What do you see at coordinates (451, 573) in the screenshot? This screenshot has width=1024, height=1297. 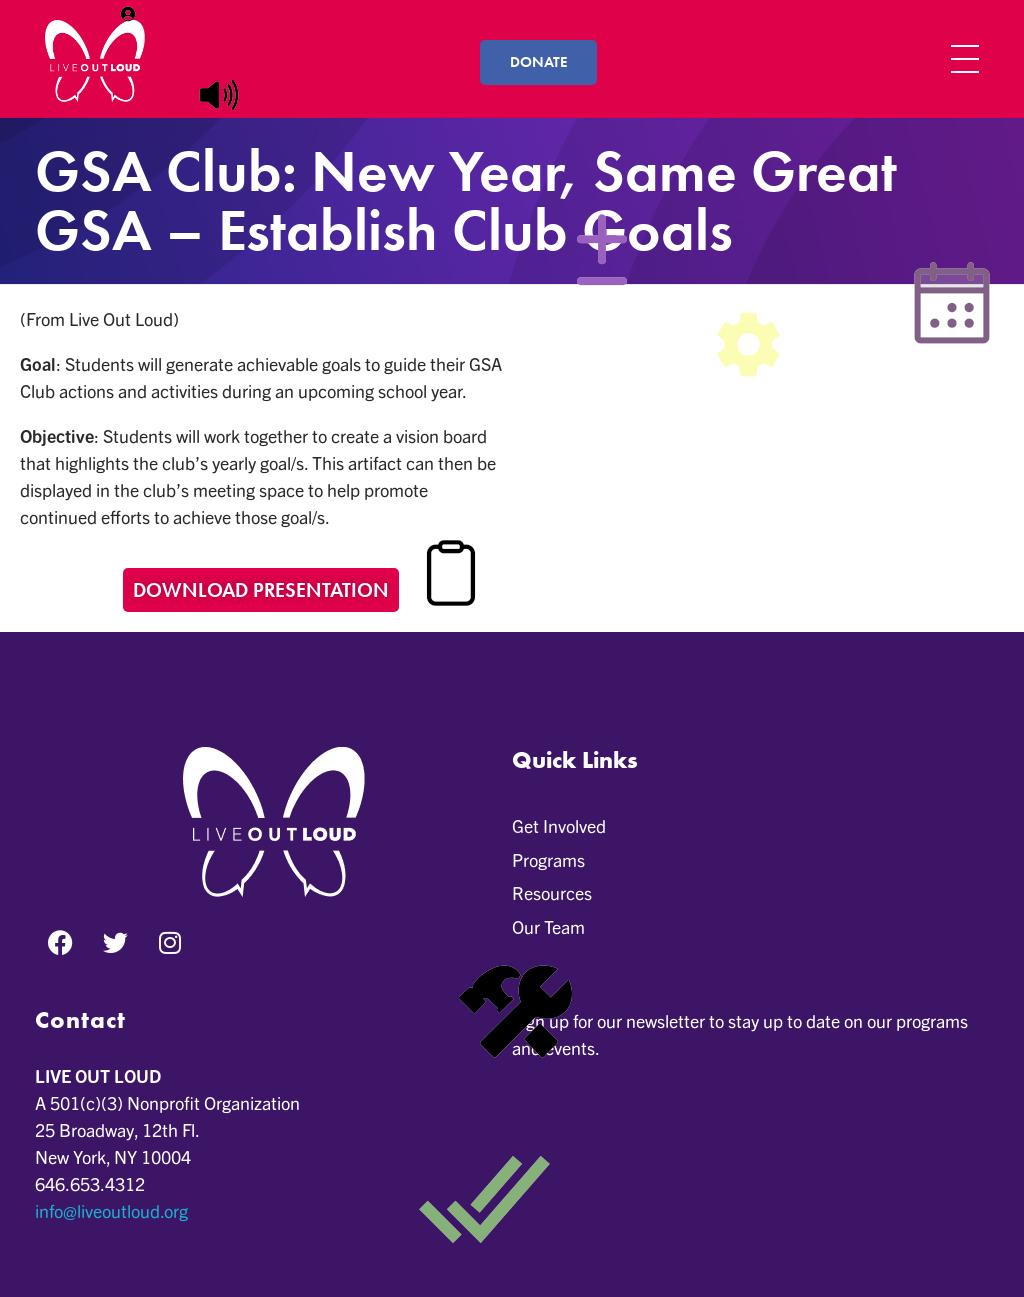 I see `access clipboard contents` at bounding box center [451, 573].